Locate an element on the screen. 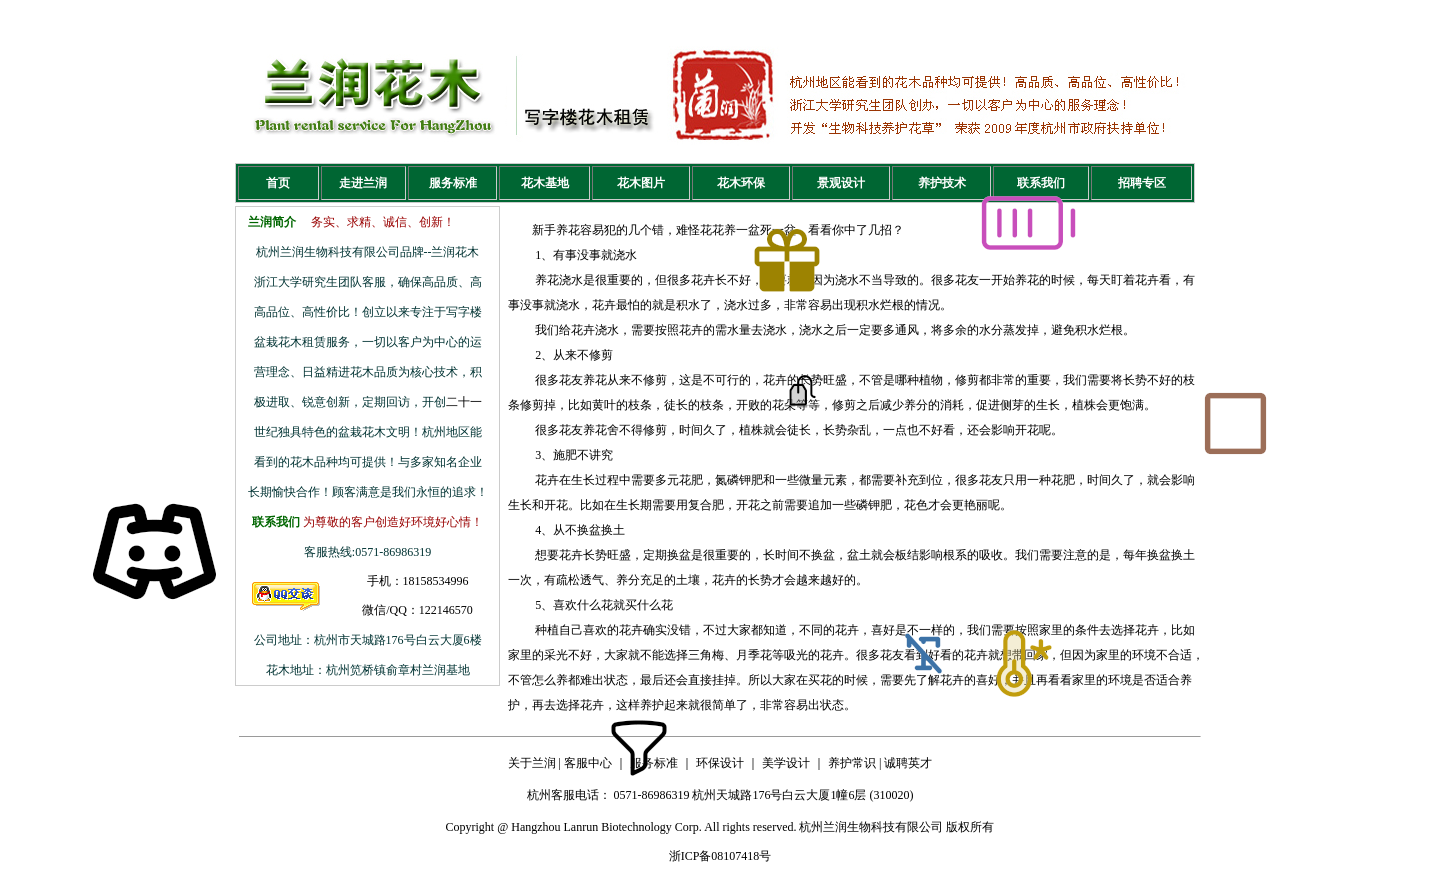 This screenshot has height=880, width=1440. view or redeem a gift is located at coordinates (787, 264).